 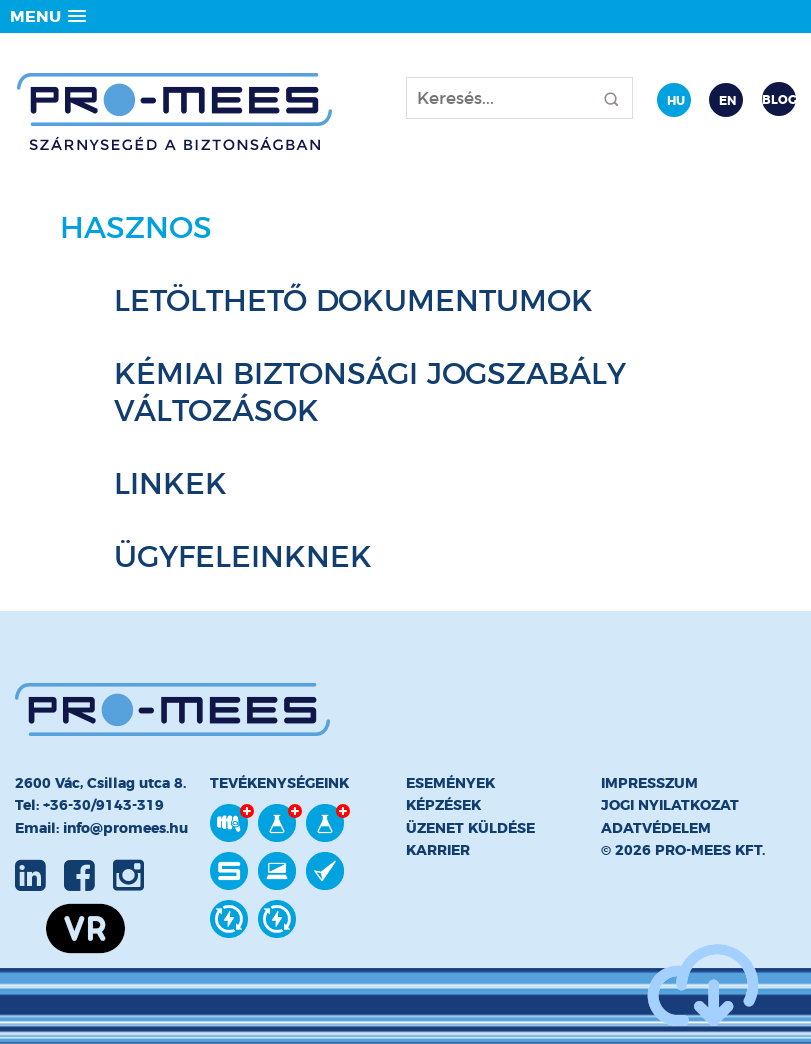 What do you see at coordinates (703, 985) in the screenshot?
I see `download from cloud storage` at bounding box center [703, 985].